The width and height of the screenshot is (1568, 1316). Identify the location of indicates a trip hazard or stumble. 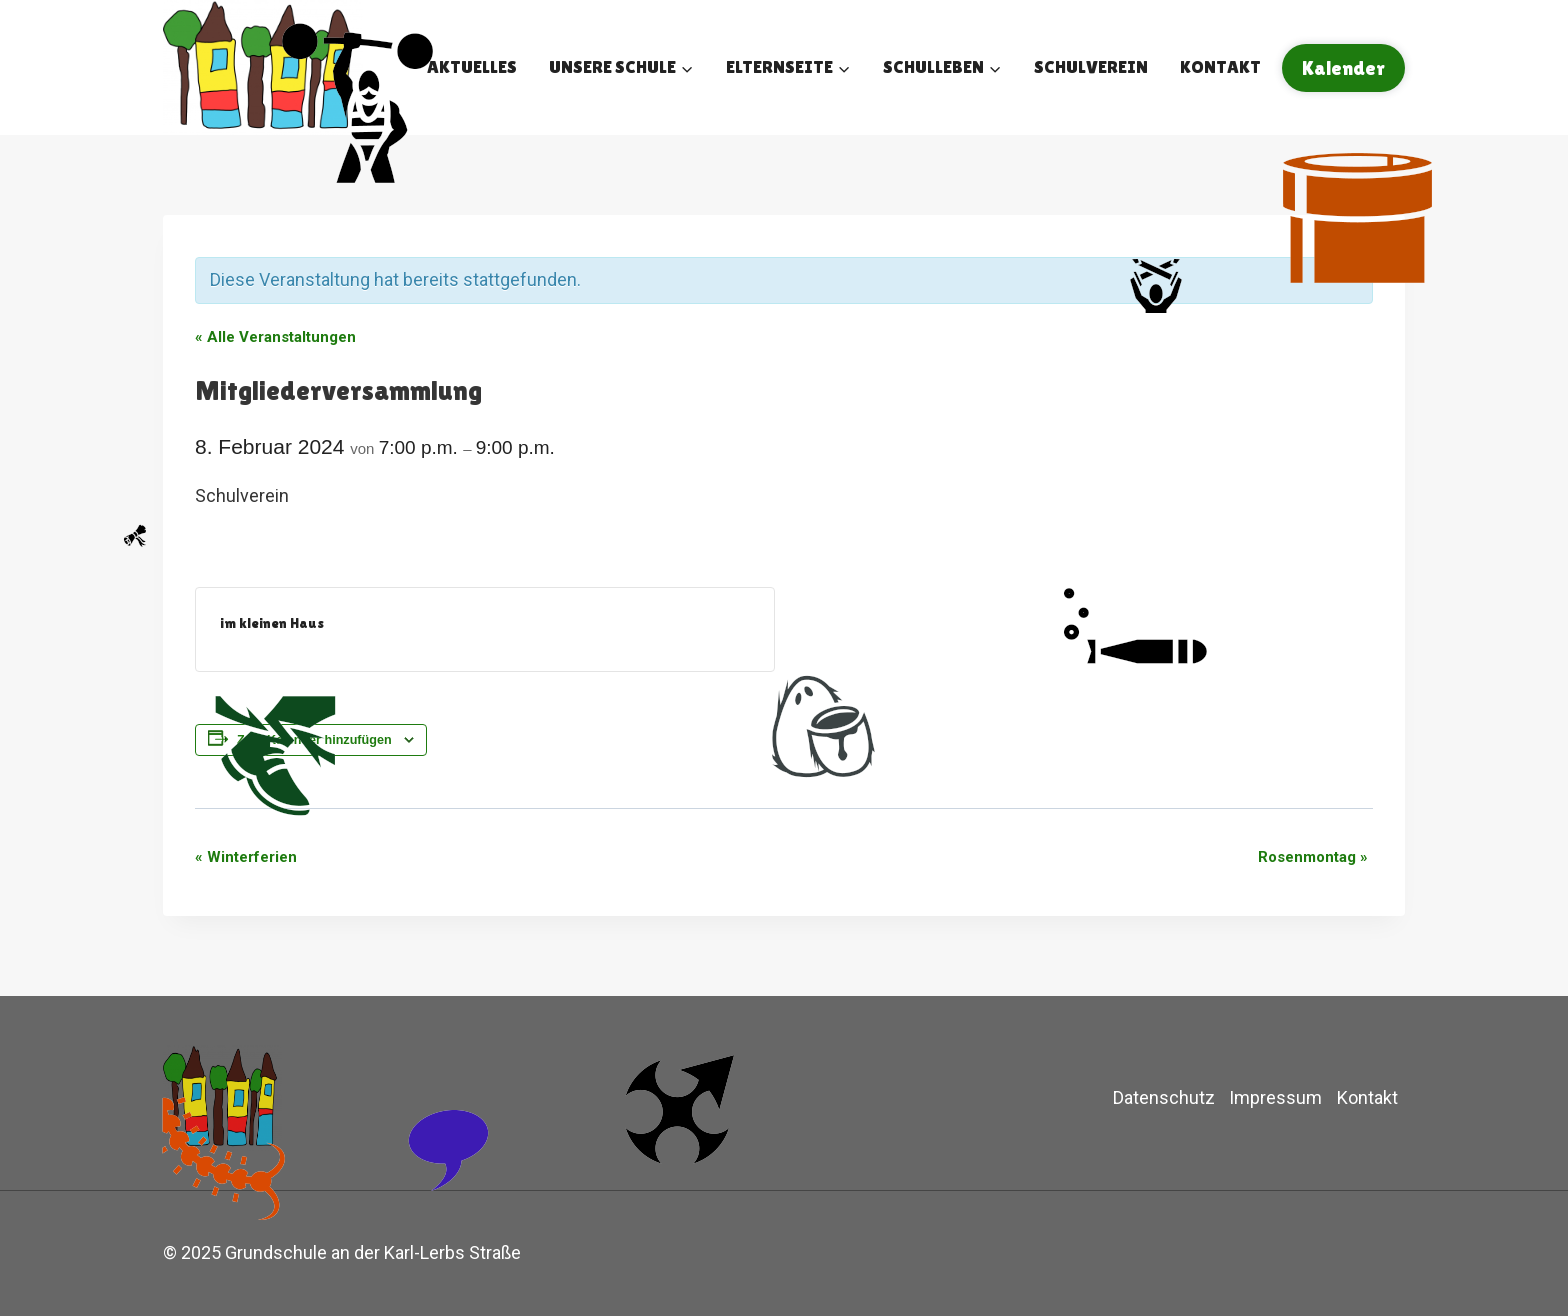
(275, 755).